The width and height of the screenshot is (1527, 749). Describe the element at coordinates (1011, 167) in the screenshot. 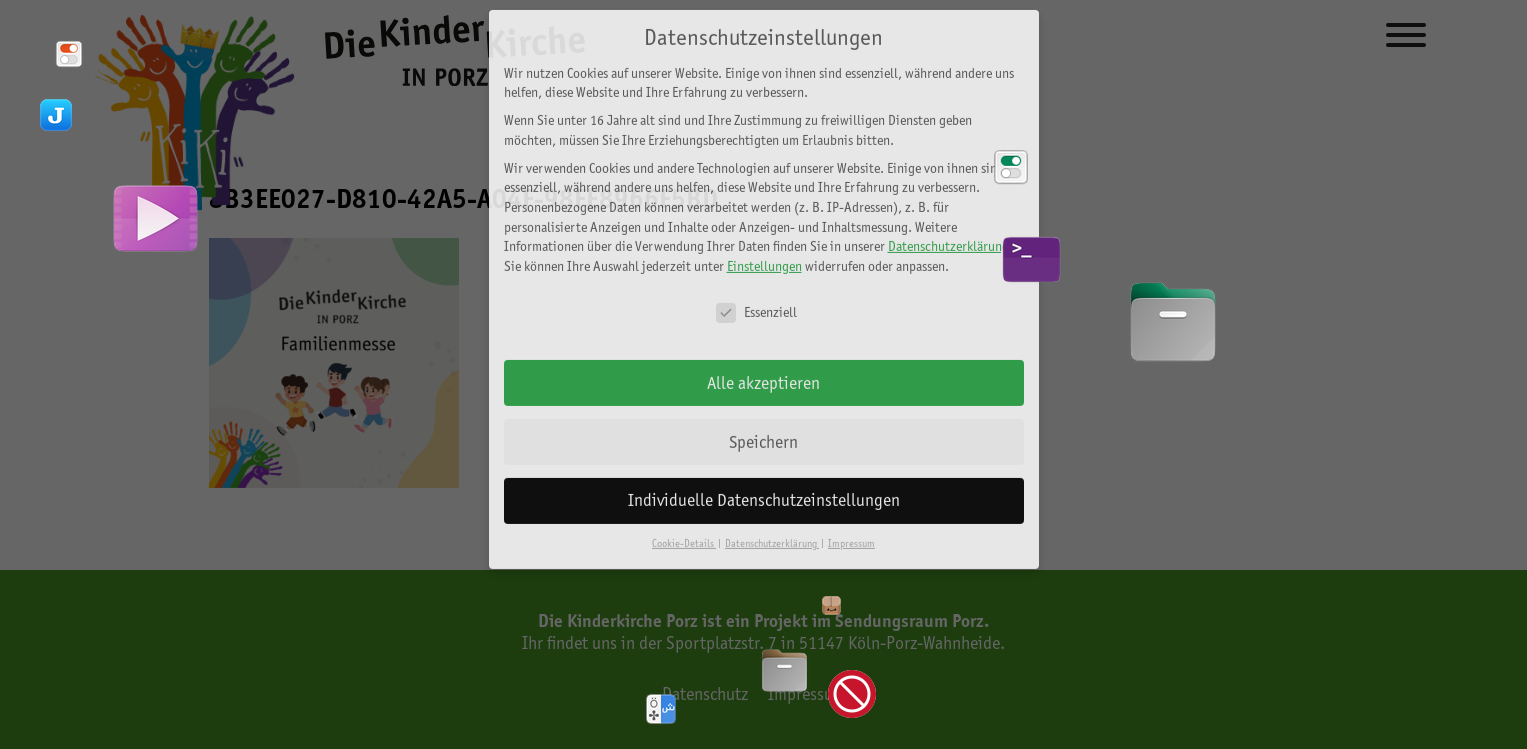

I see `access system settings and preferences` at that location.